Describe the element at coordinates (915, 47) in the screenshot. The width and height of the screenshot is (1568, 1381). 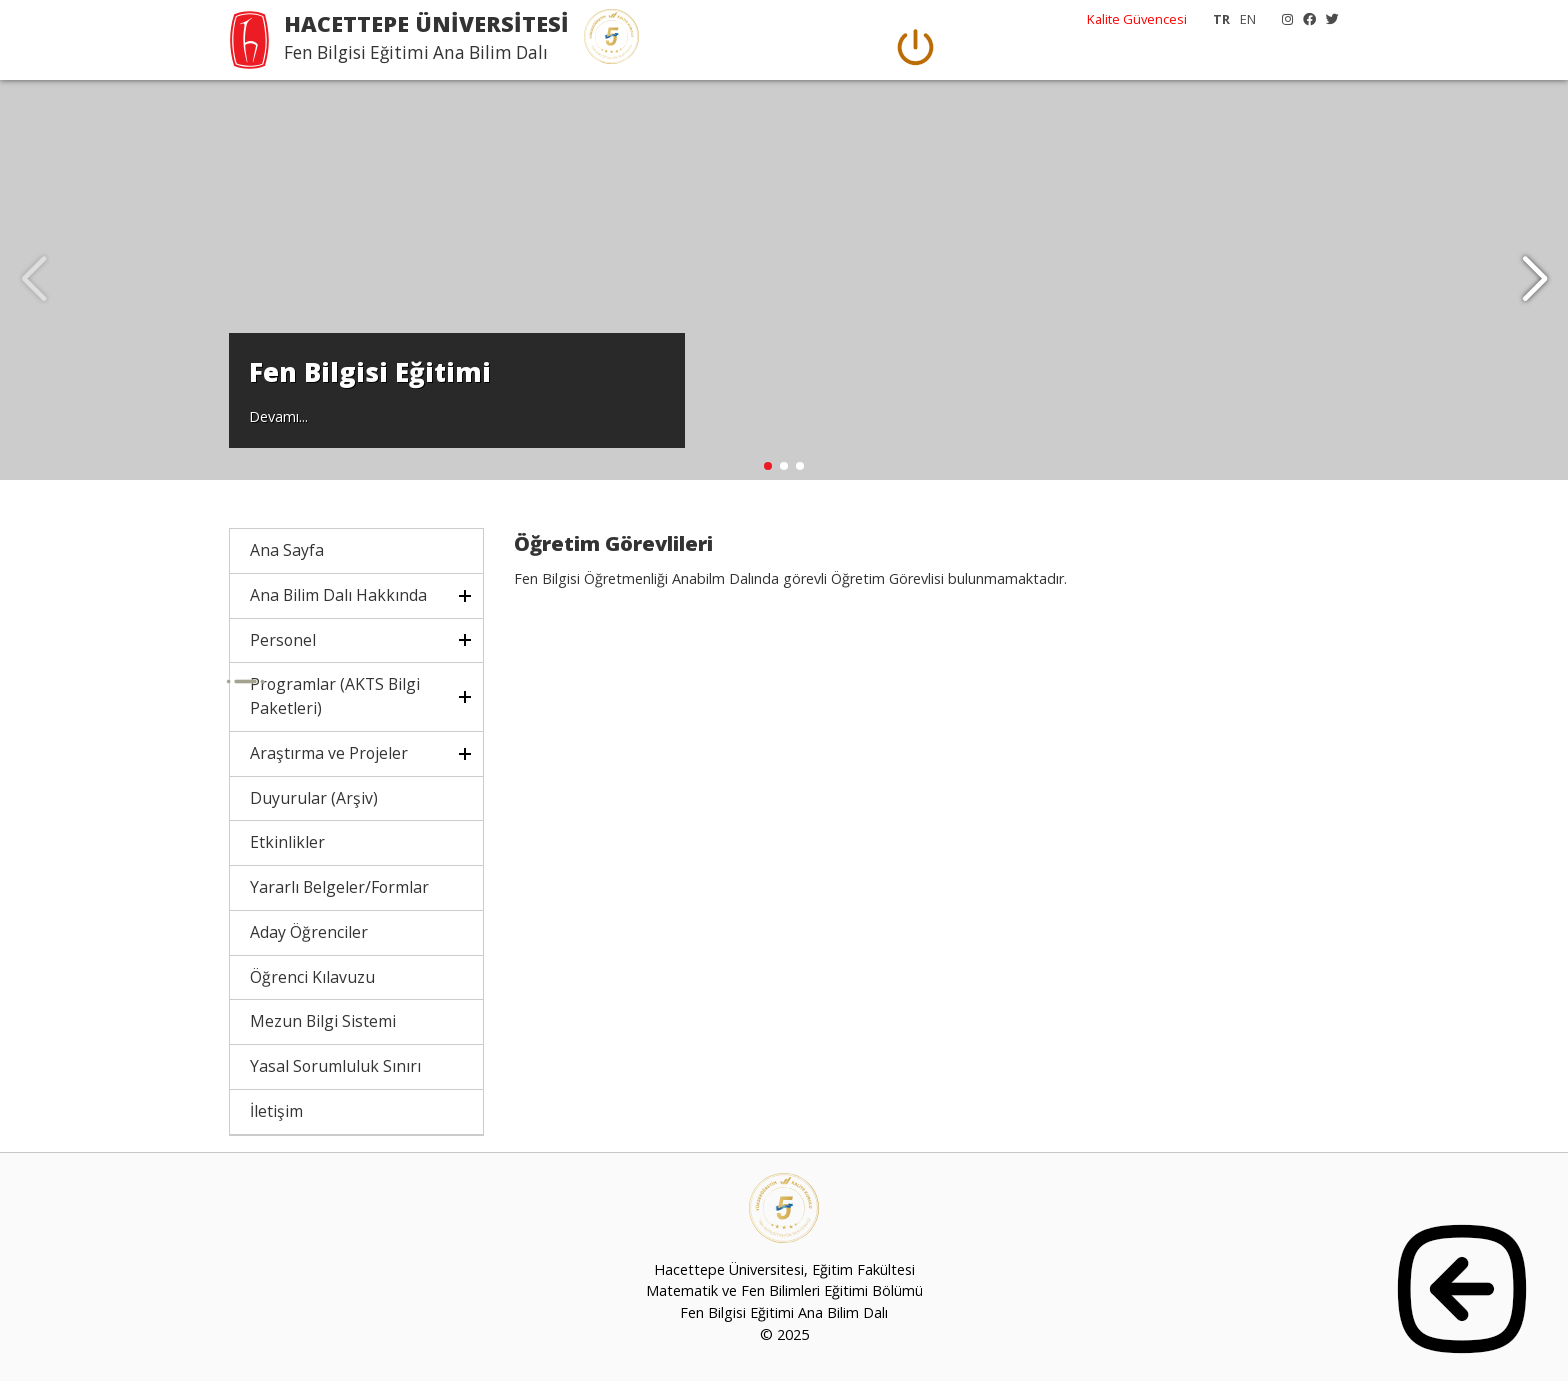
I see `turn device on or off` at that location.